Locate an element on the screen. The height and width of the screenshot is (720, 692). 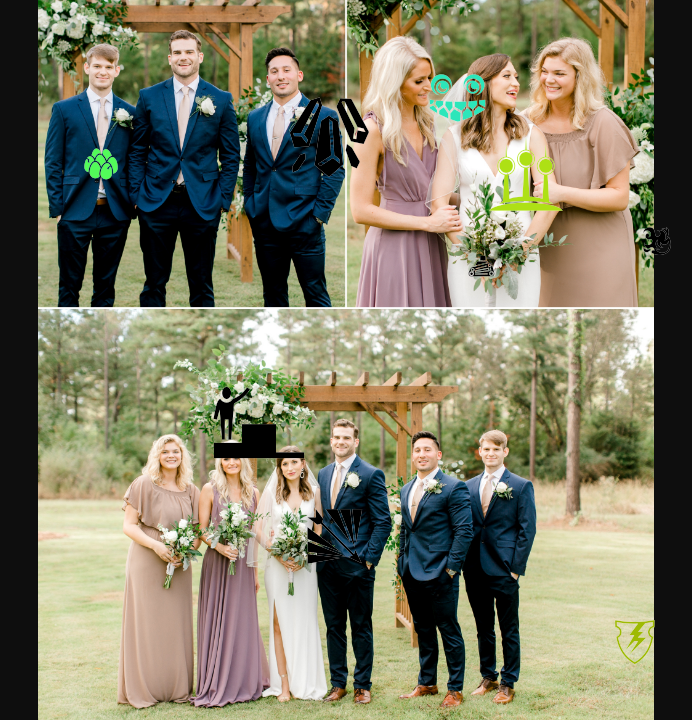
activate electric shield ability is located at coordinates (635, 642).